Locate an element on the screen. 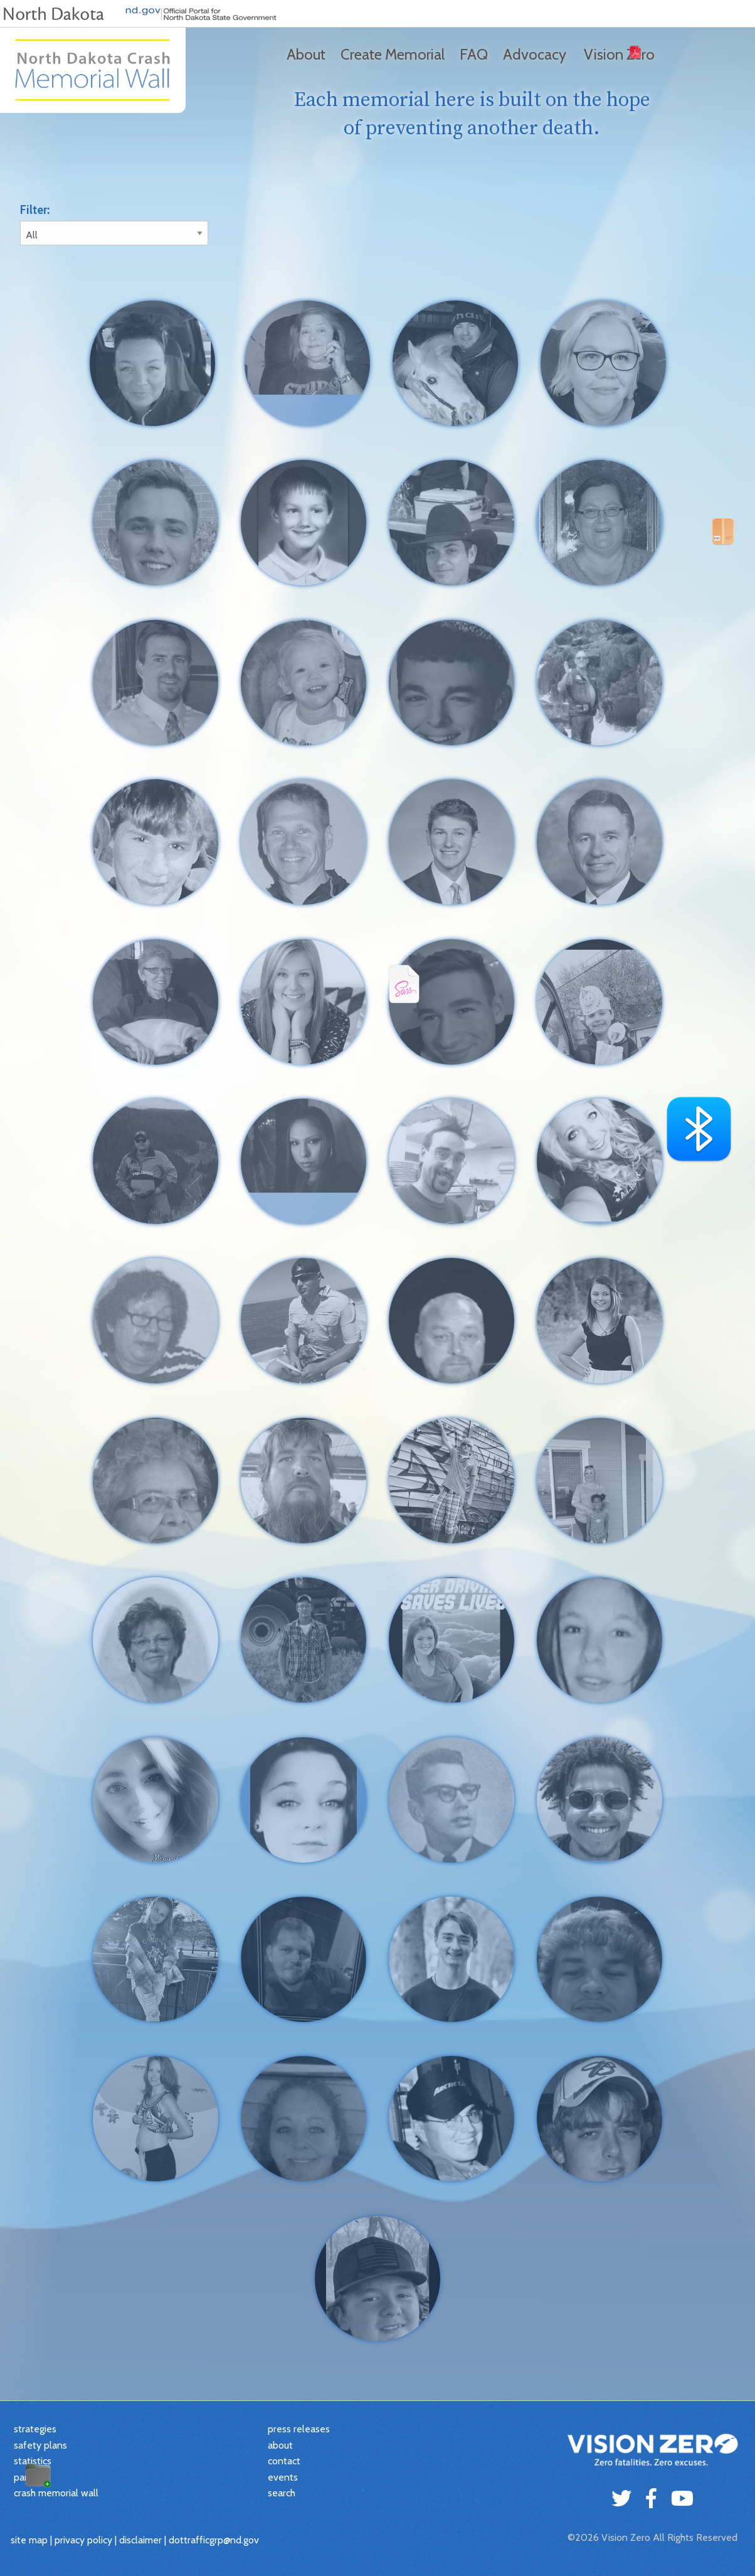 The height and width of the screenshot is (2576, 755). scss stylesheet file is located at coordinates (404, 984).